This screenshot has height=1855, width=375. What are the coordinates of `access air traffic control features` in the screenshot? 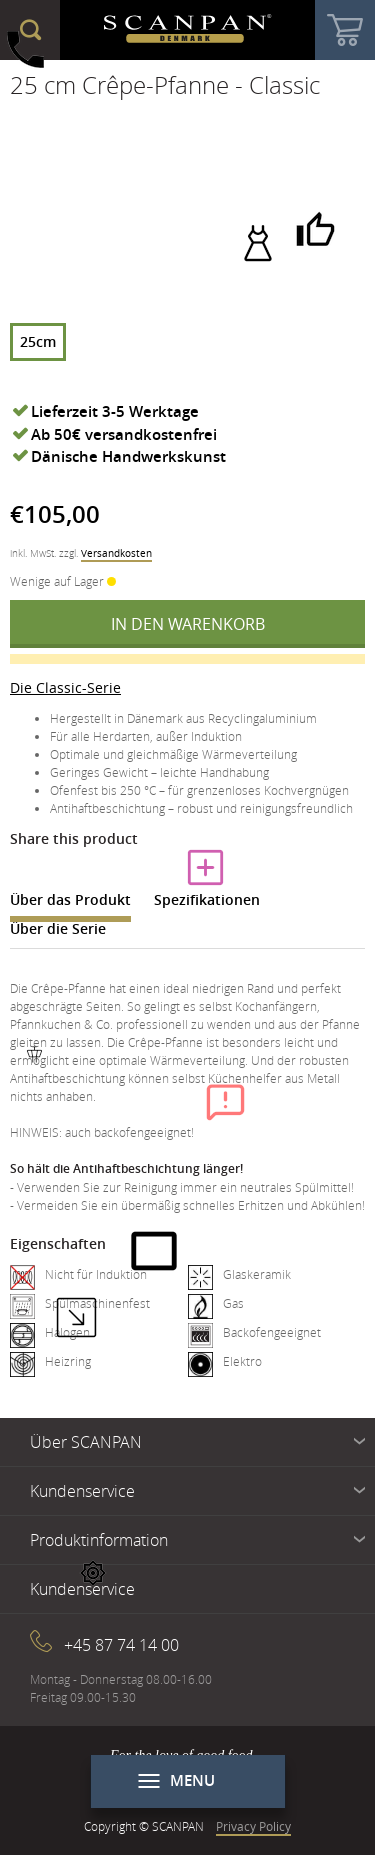 It's located at (34, 1054).